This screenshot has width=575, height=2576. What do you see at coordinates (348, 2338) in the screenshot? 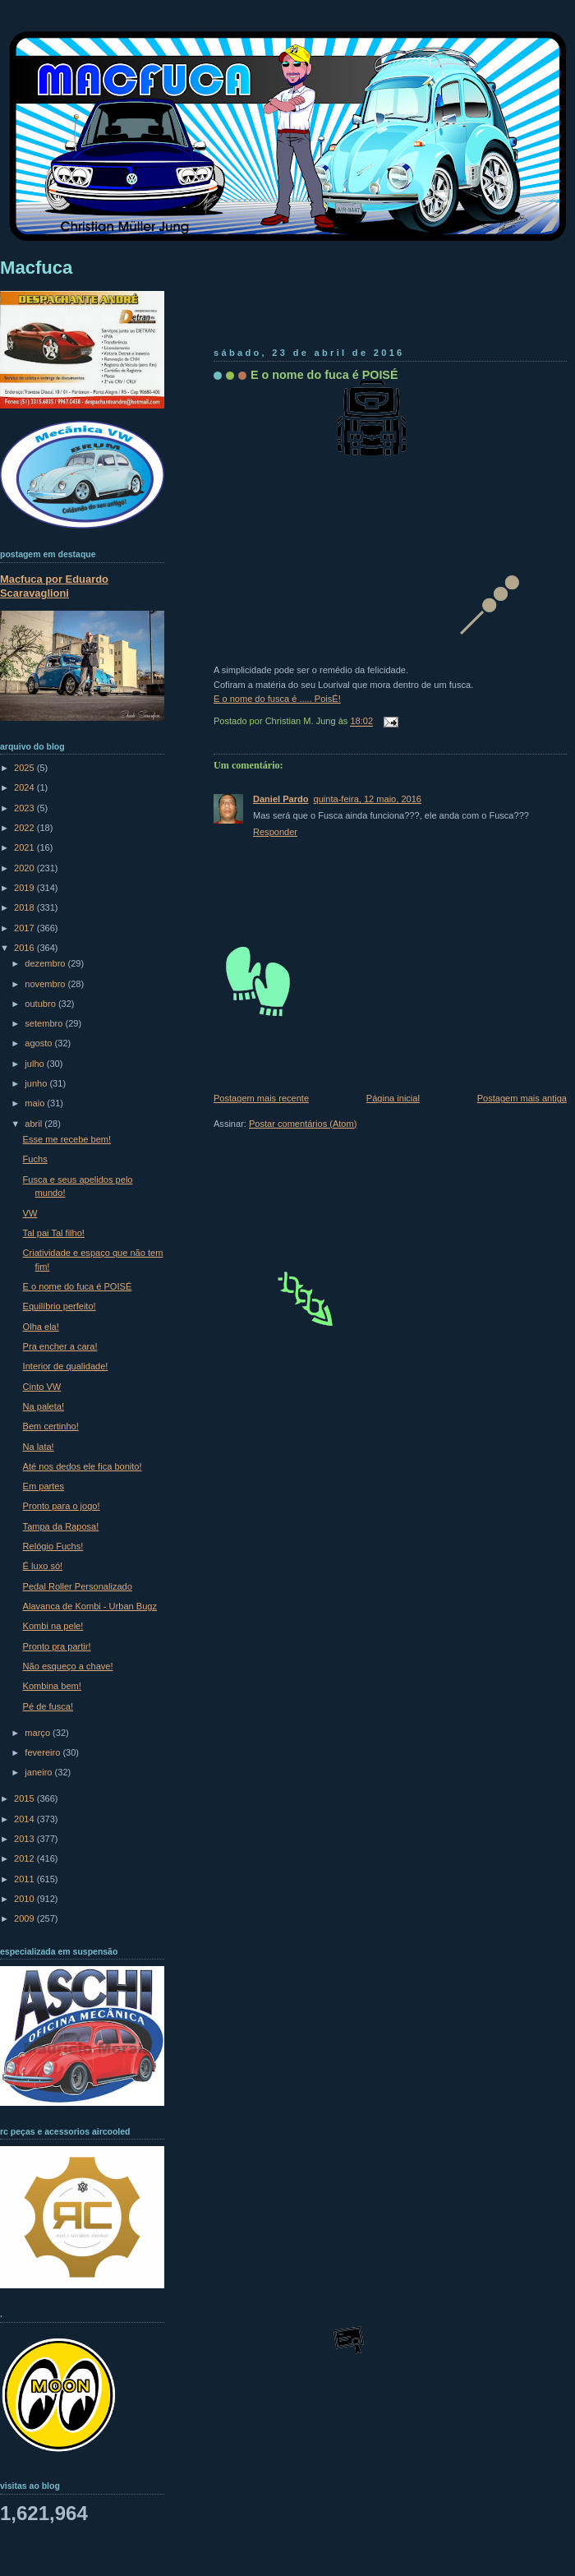
I see `view your certificates or achievements` at bounding box center [348, 2338].